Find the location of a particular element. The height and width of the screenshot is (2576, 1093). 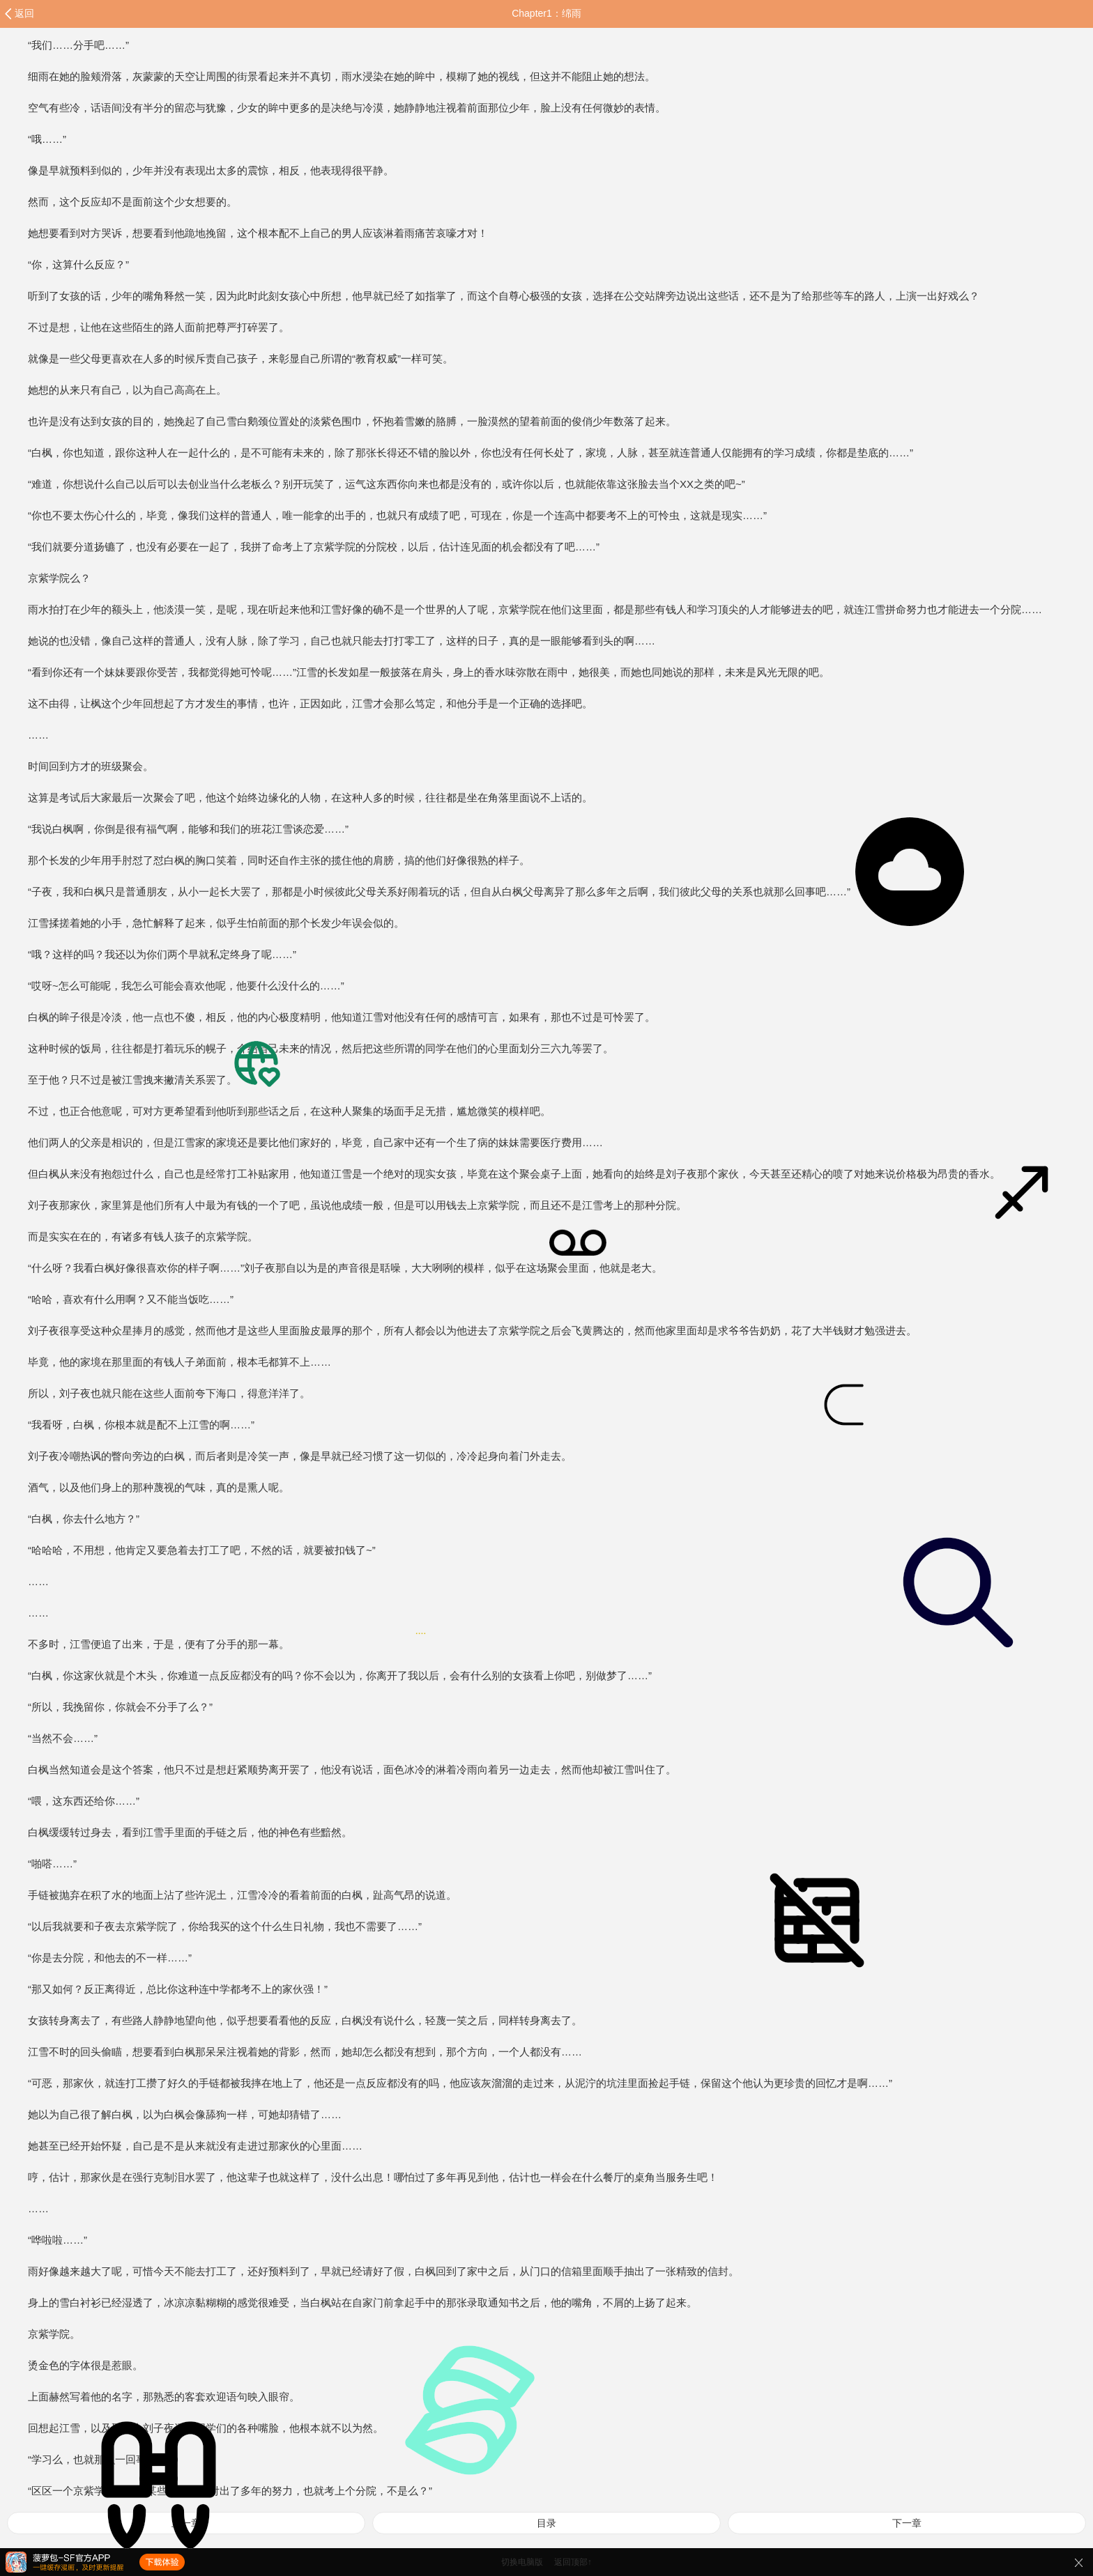

indicates a proper subset relationship in mathematical notation is located at coordinates (845, 1405).